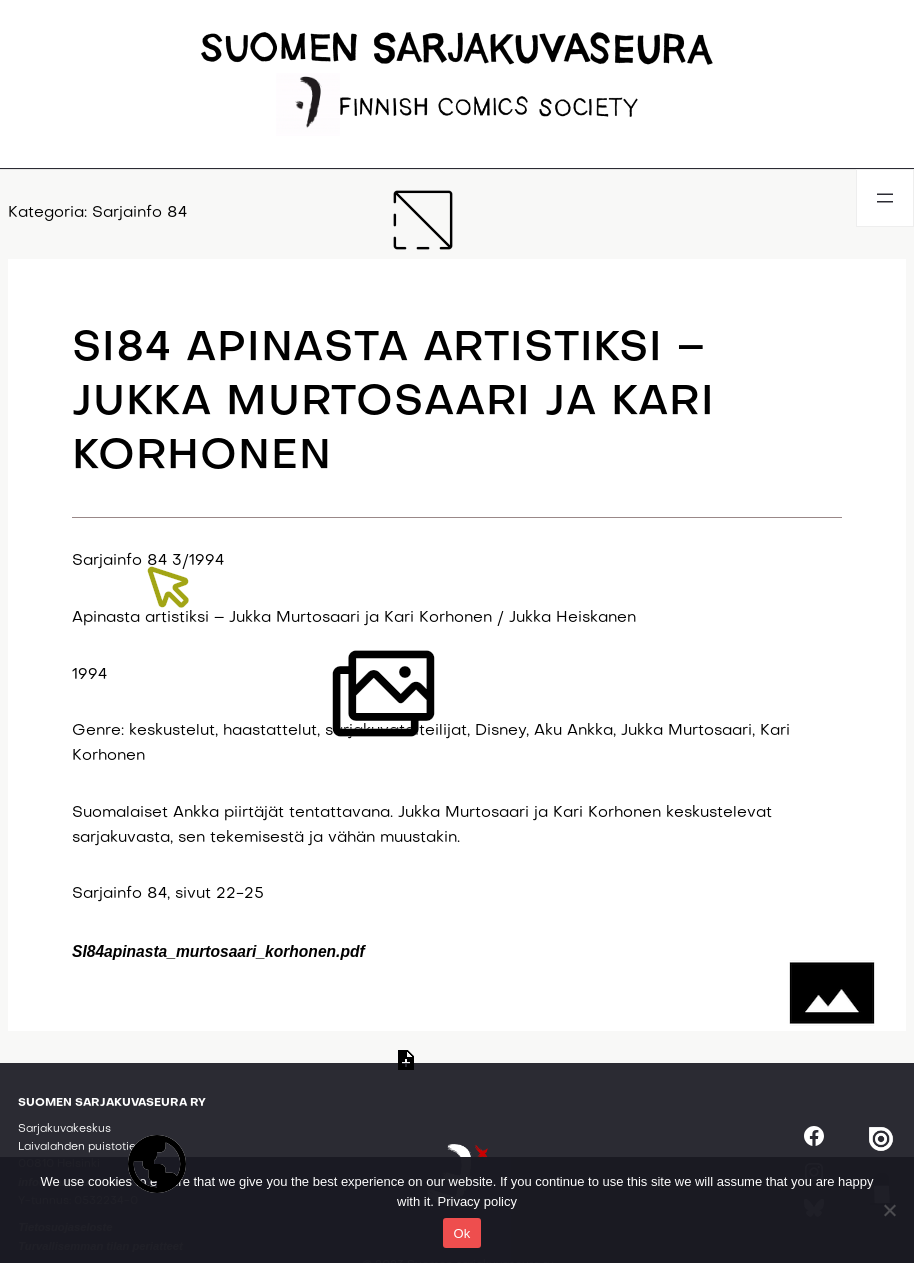 The height and width of the screenshot is (1263, 914). I want to click on invert current selection, so click(423, 220).